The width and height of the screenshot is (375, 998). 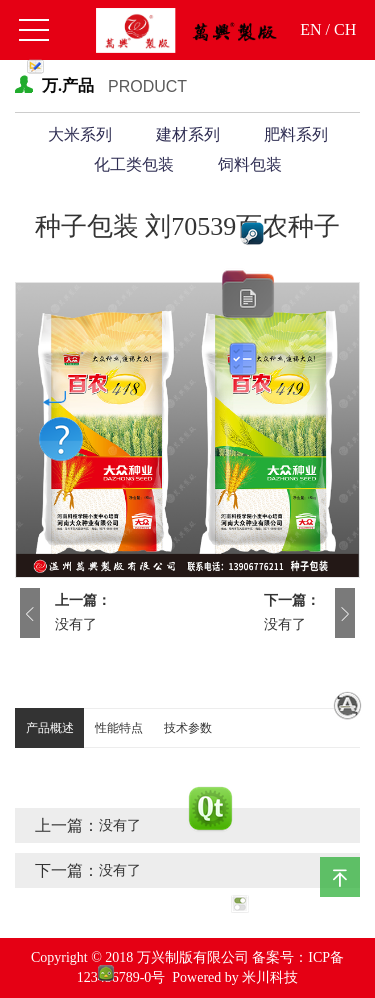 I want to click on open qt configuration settings, so click(x=210, y=808).